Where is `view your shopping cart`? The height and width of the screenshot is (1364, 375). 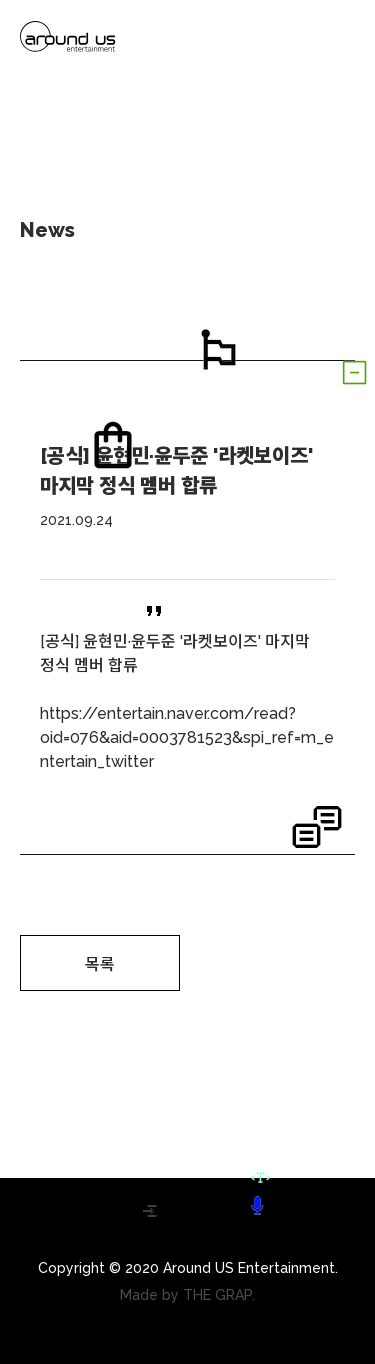 view your shopping cart is located at coordinates (113, 445).